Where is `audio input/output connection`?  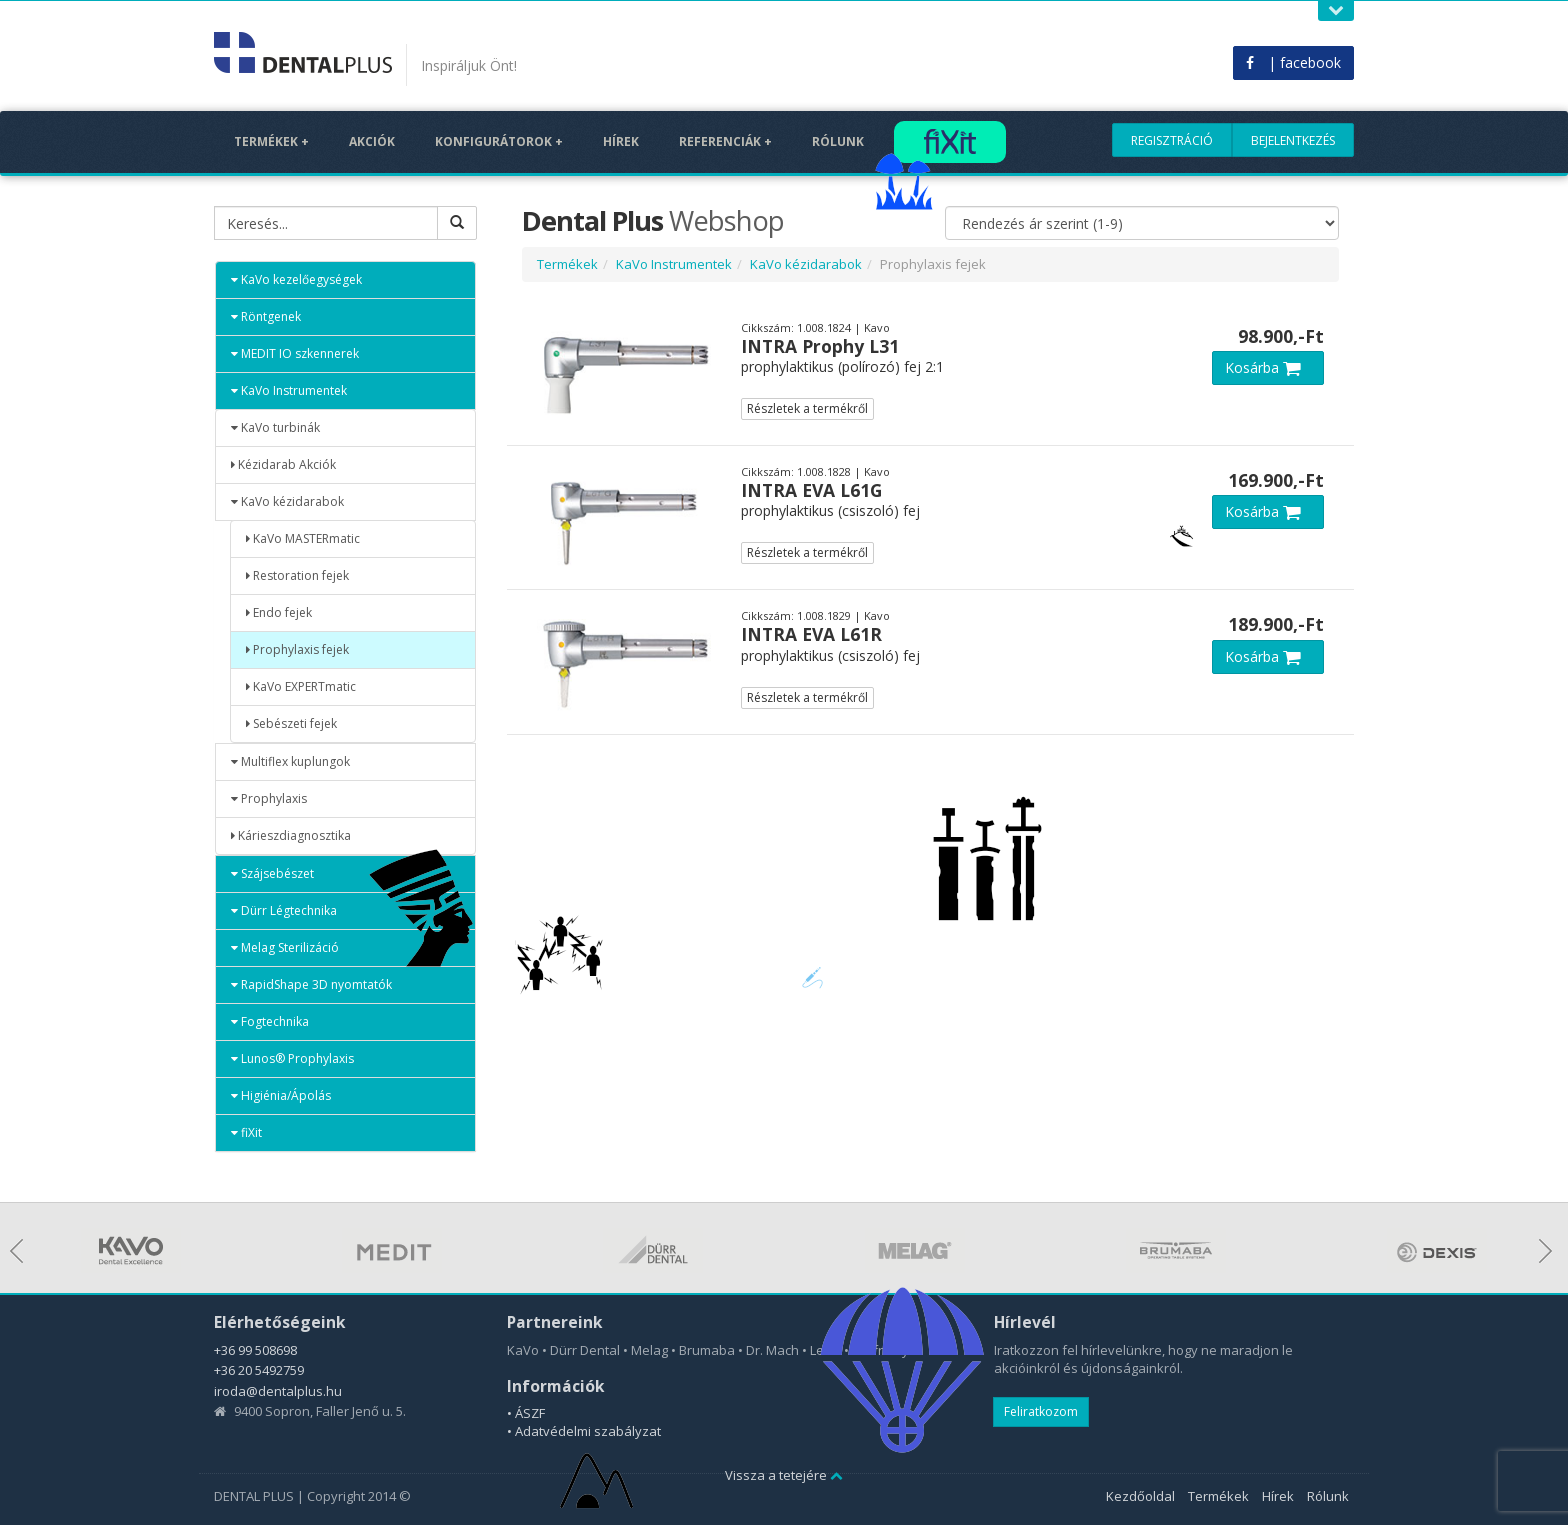 audio input/output connection is located at coordinates (812, 977).